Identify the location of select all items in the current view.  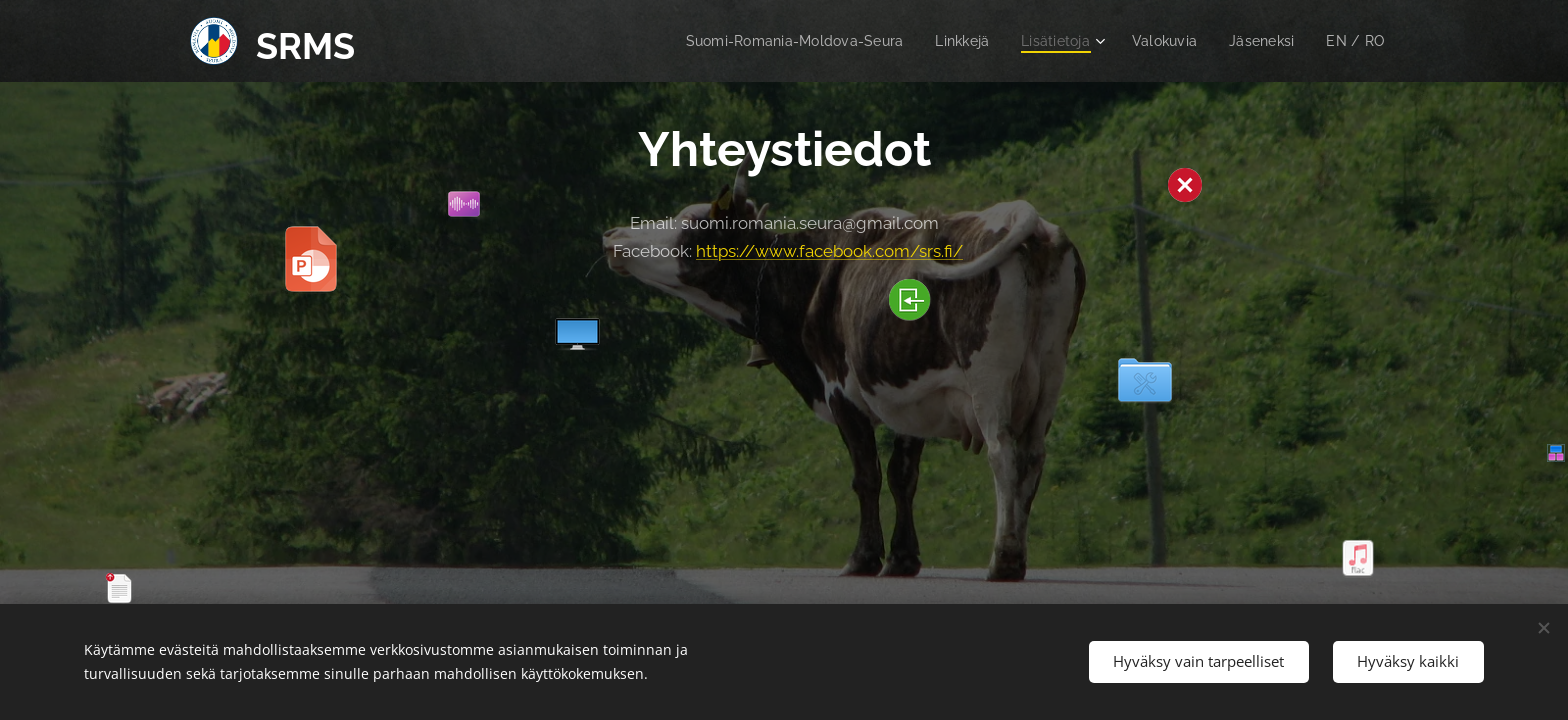
(1556, 453).